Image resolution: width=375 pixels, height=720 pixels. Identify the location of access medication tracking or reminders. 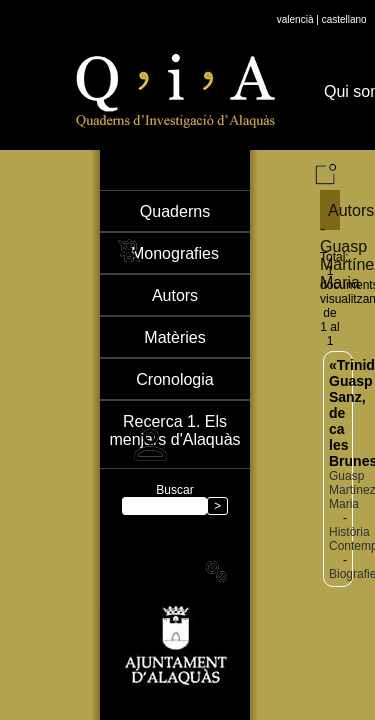
(216, 571).